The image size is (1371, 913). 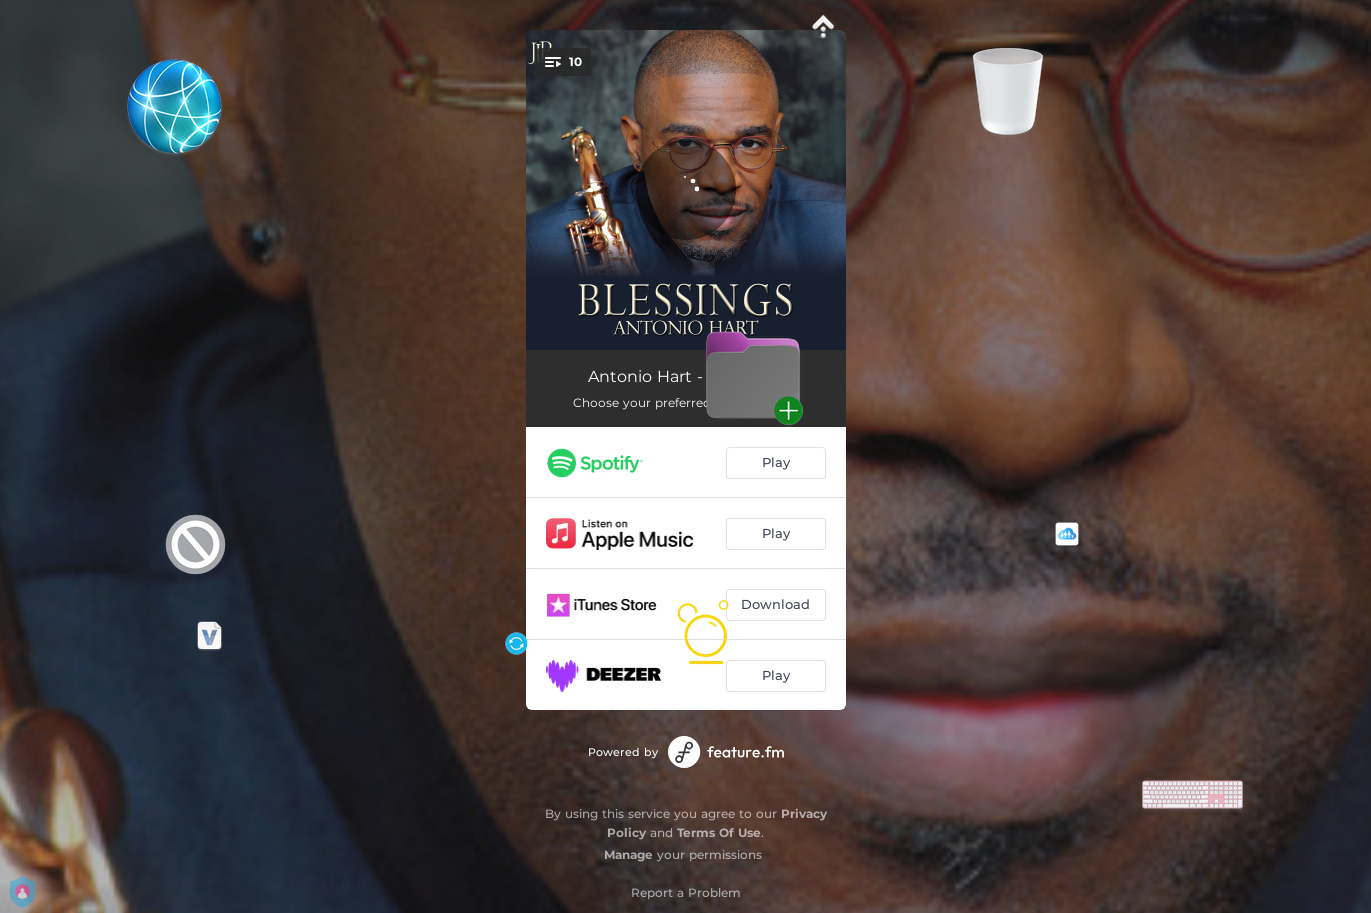 What do you see at coordinates (706, 632) in the screenshot?
I see `add particle effects to video` at bounding box center [706, 632].